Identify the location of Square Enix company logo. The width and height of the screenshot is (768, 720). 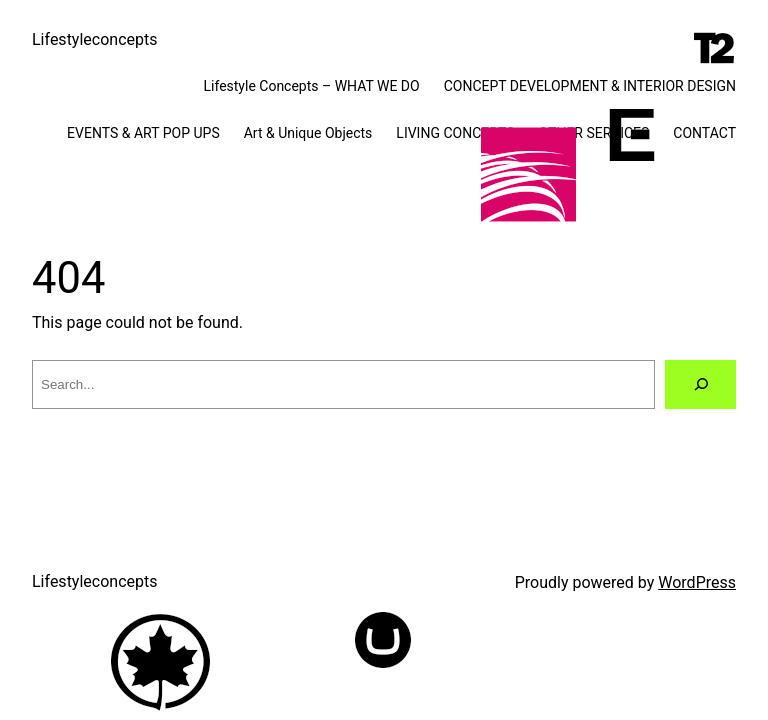
(632, 135).